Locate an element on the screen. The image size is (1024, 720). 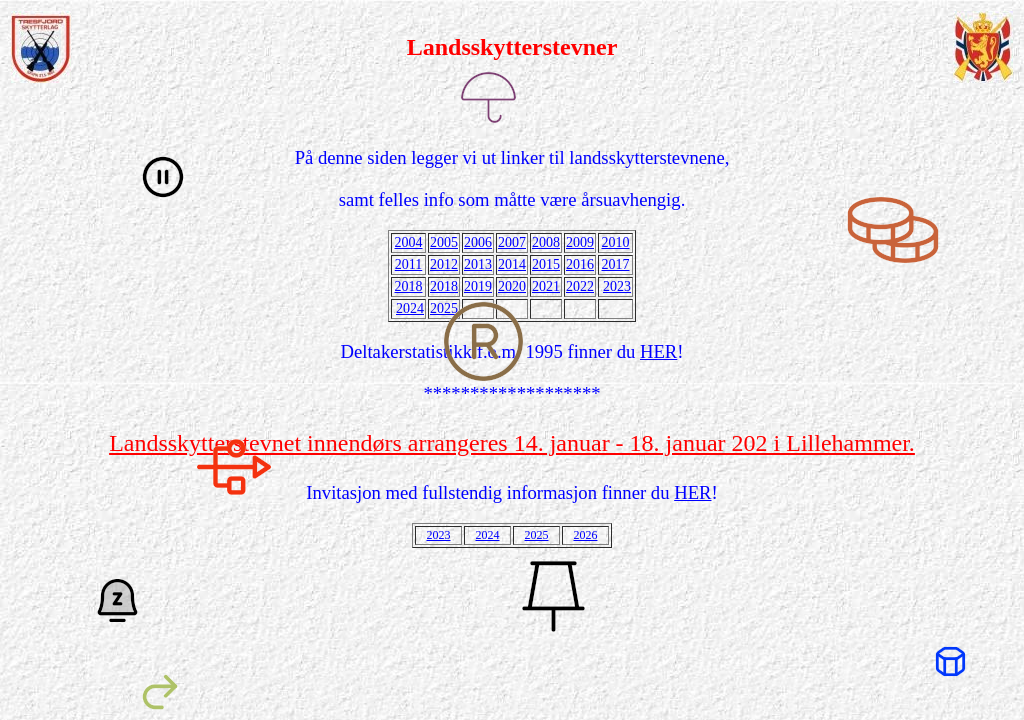
pause media playback is located at coordinates (163, 177).